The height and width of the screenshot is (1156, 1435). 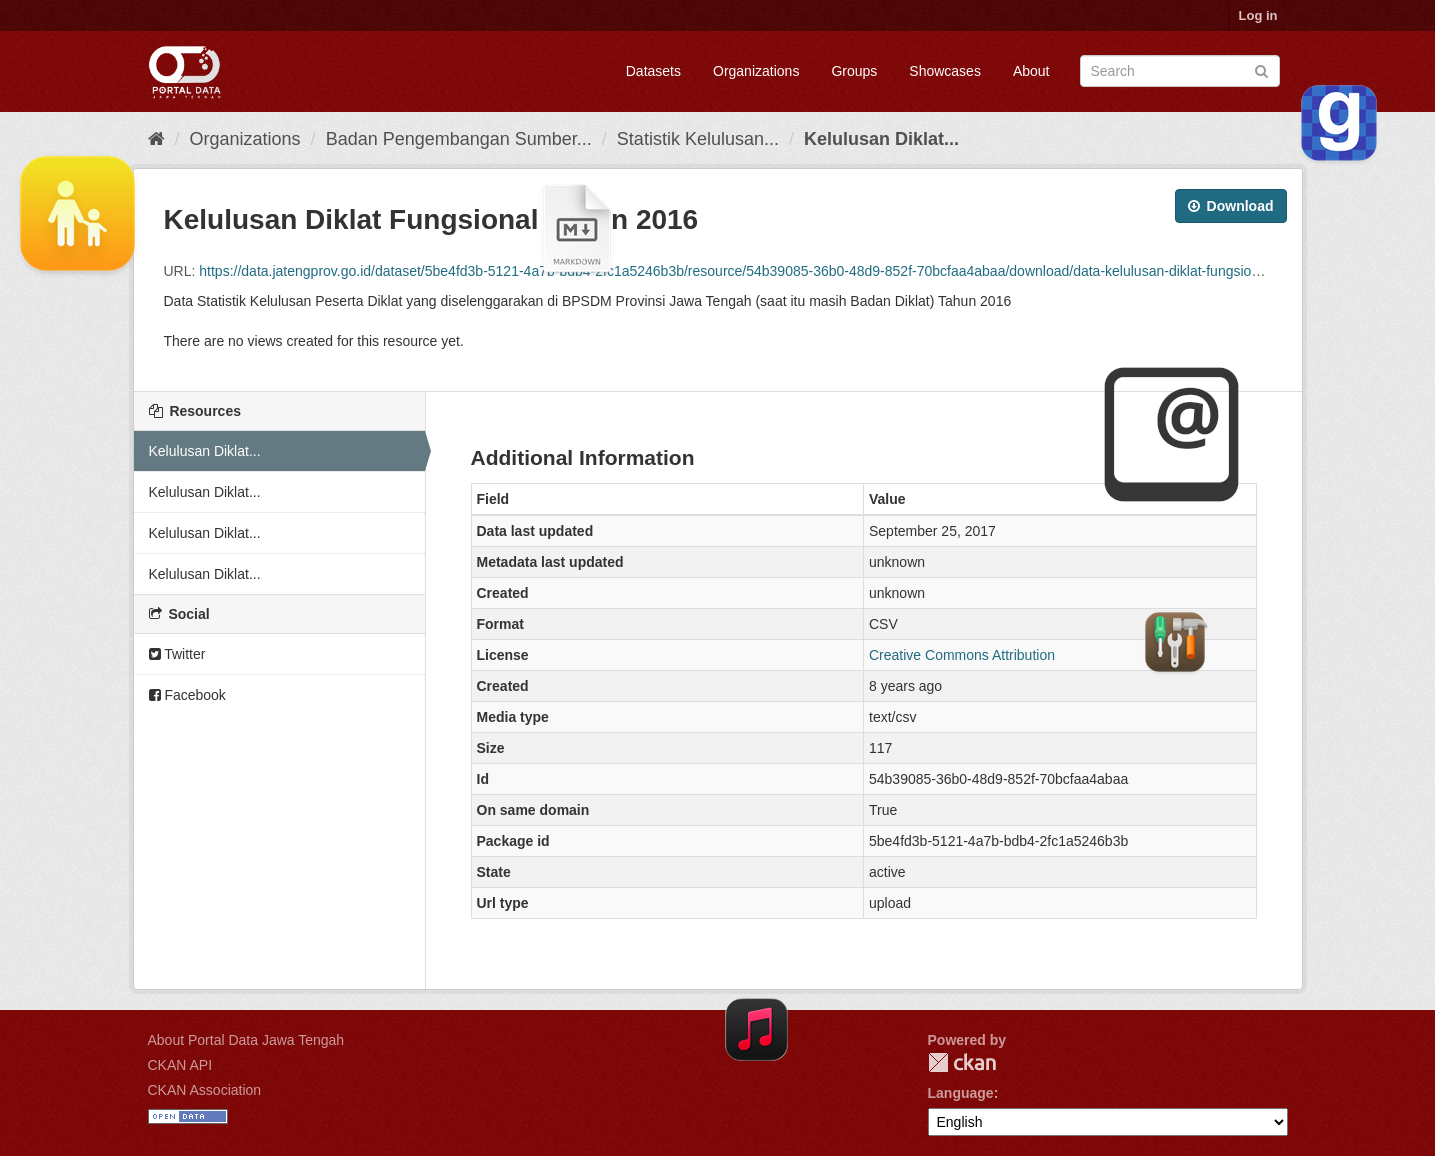 What do you see at coordinates (1339, 123) in the screenshot?
I see `launch garry's mod game` at bounding box center [1339, 123].